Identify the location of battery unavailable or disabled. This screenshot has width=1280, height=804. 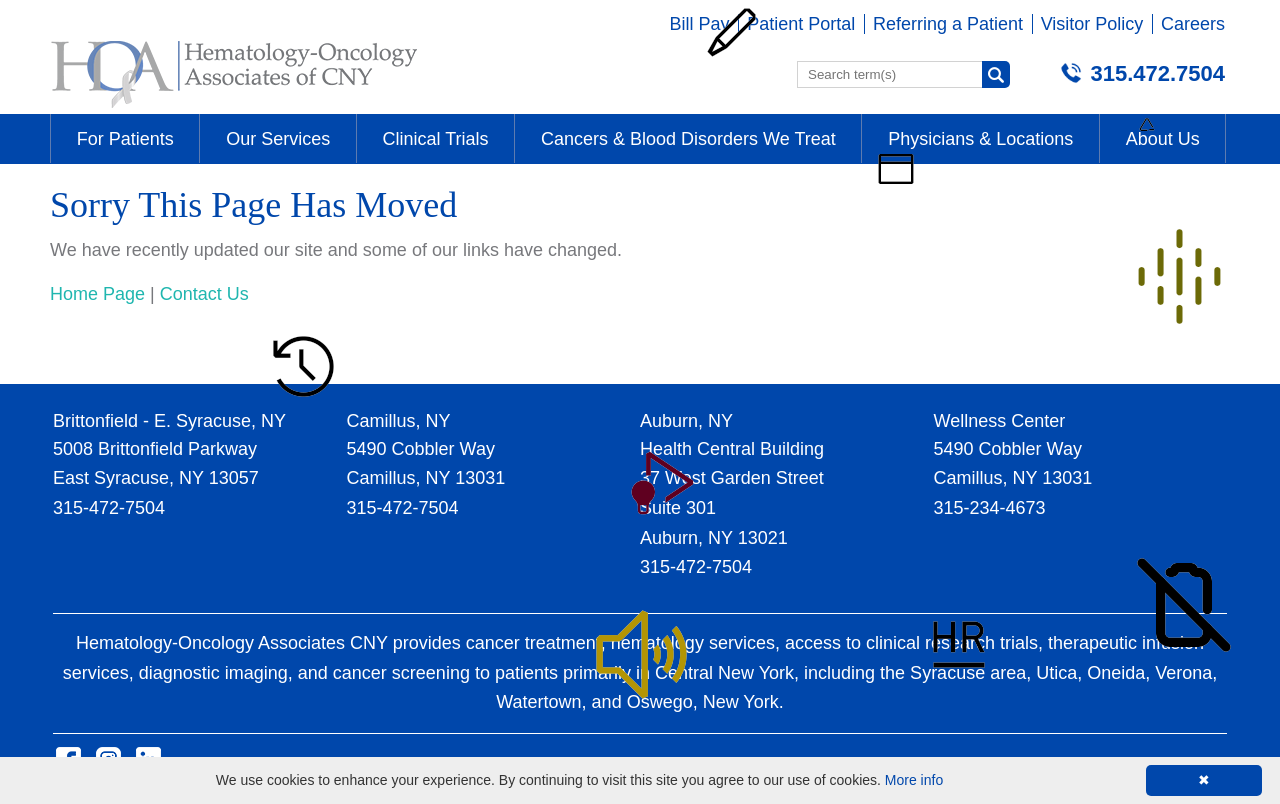
(1184, 605).